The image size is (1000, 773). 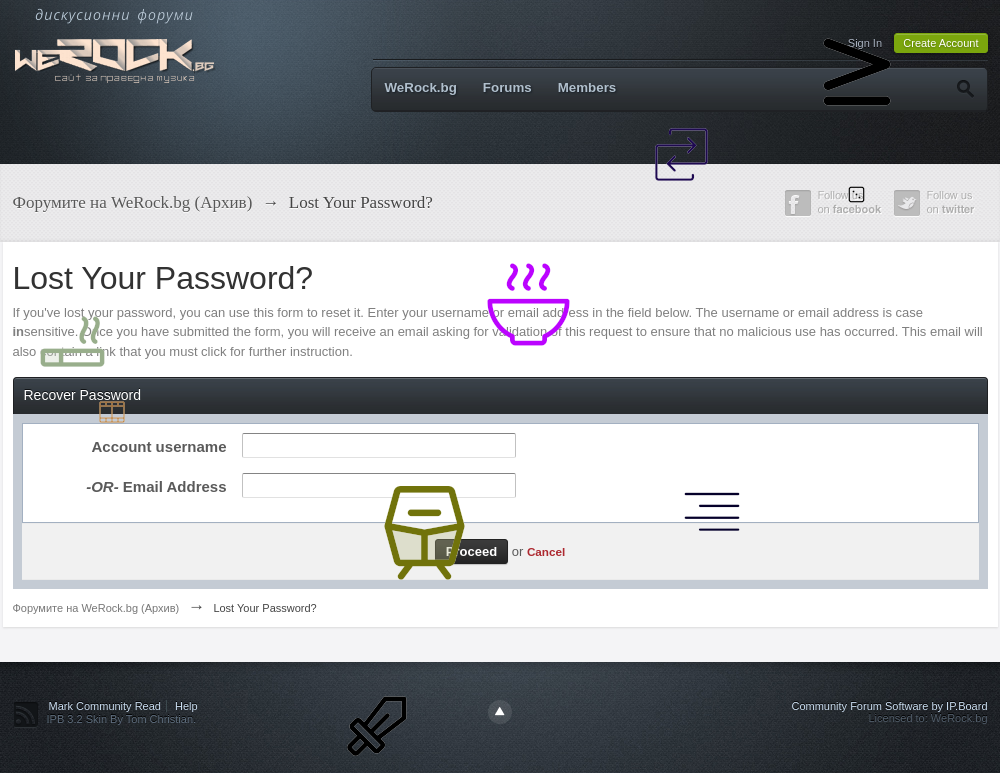 I want to click on indicates a designated smoking area, so click(x=72, y=348).